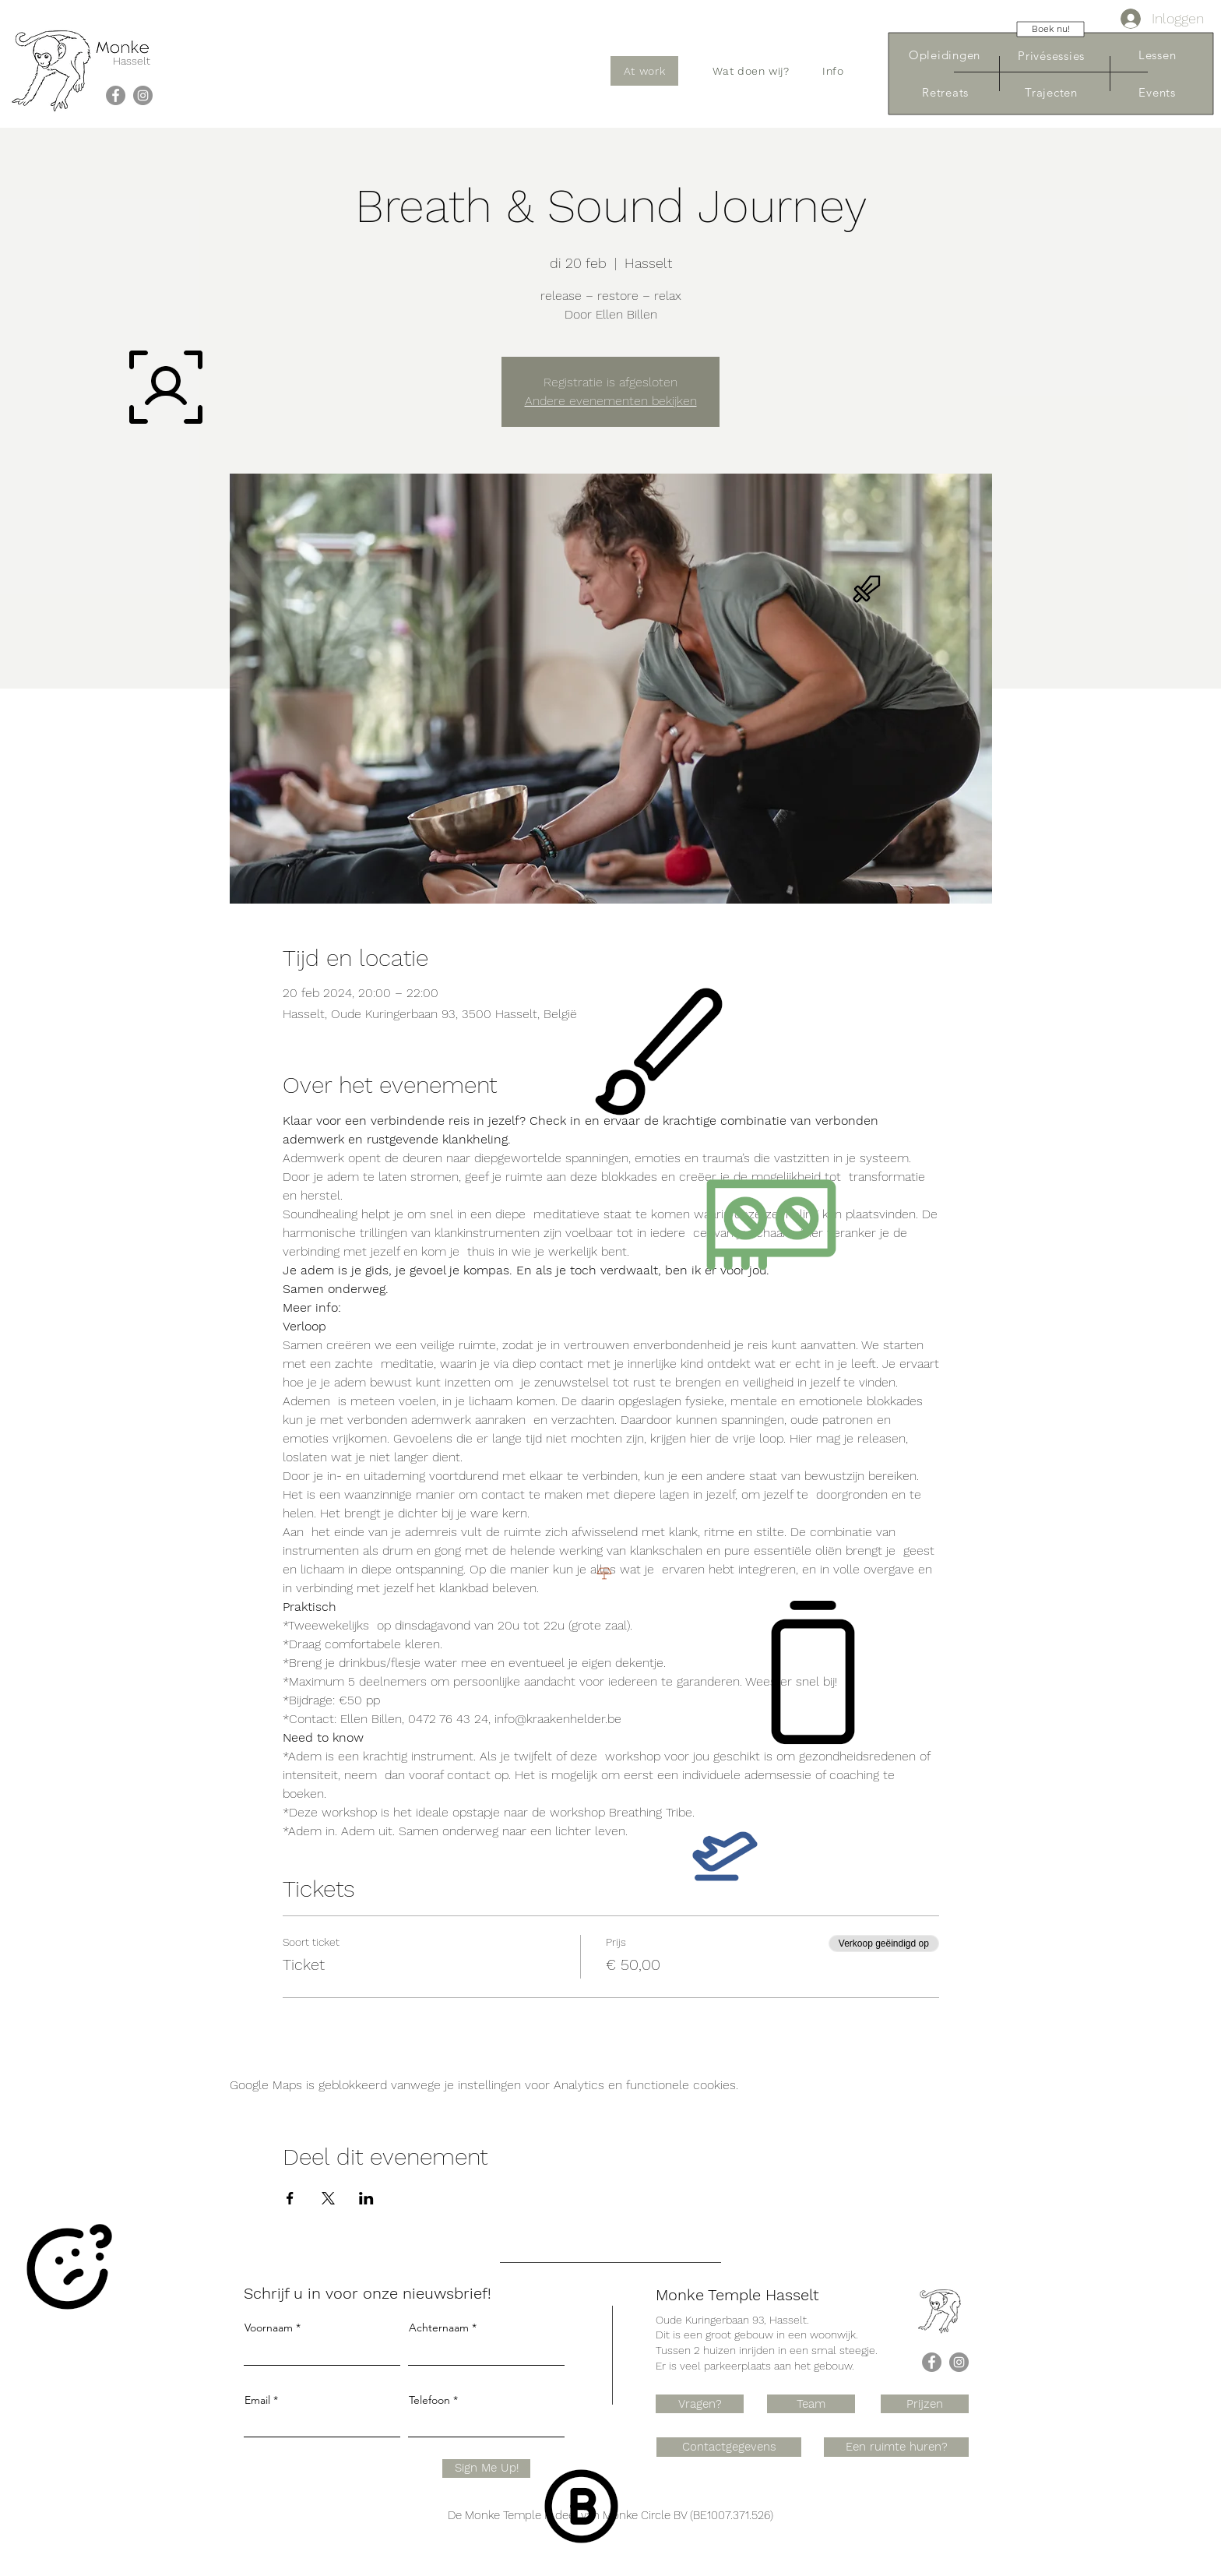 The image size is (1221, 2576). What do you see at coordinates (867, 588) in the screenshot?
I see `access combat or battle features` at bounding box center [867, 588].